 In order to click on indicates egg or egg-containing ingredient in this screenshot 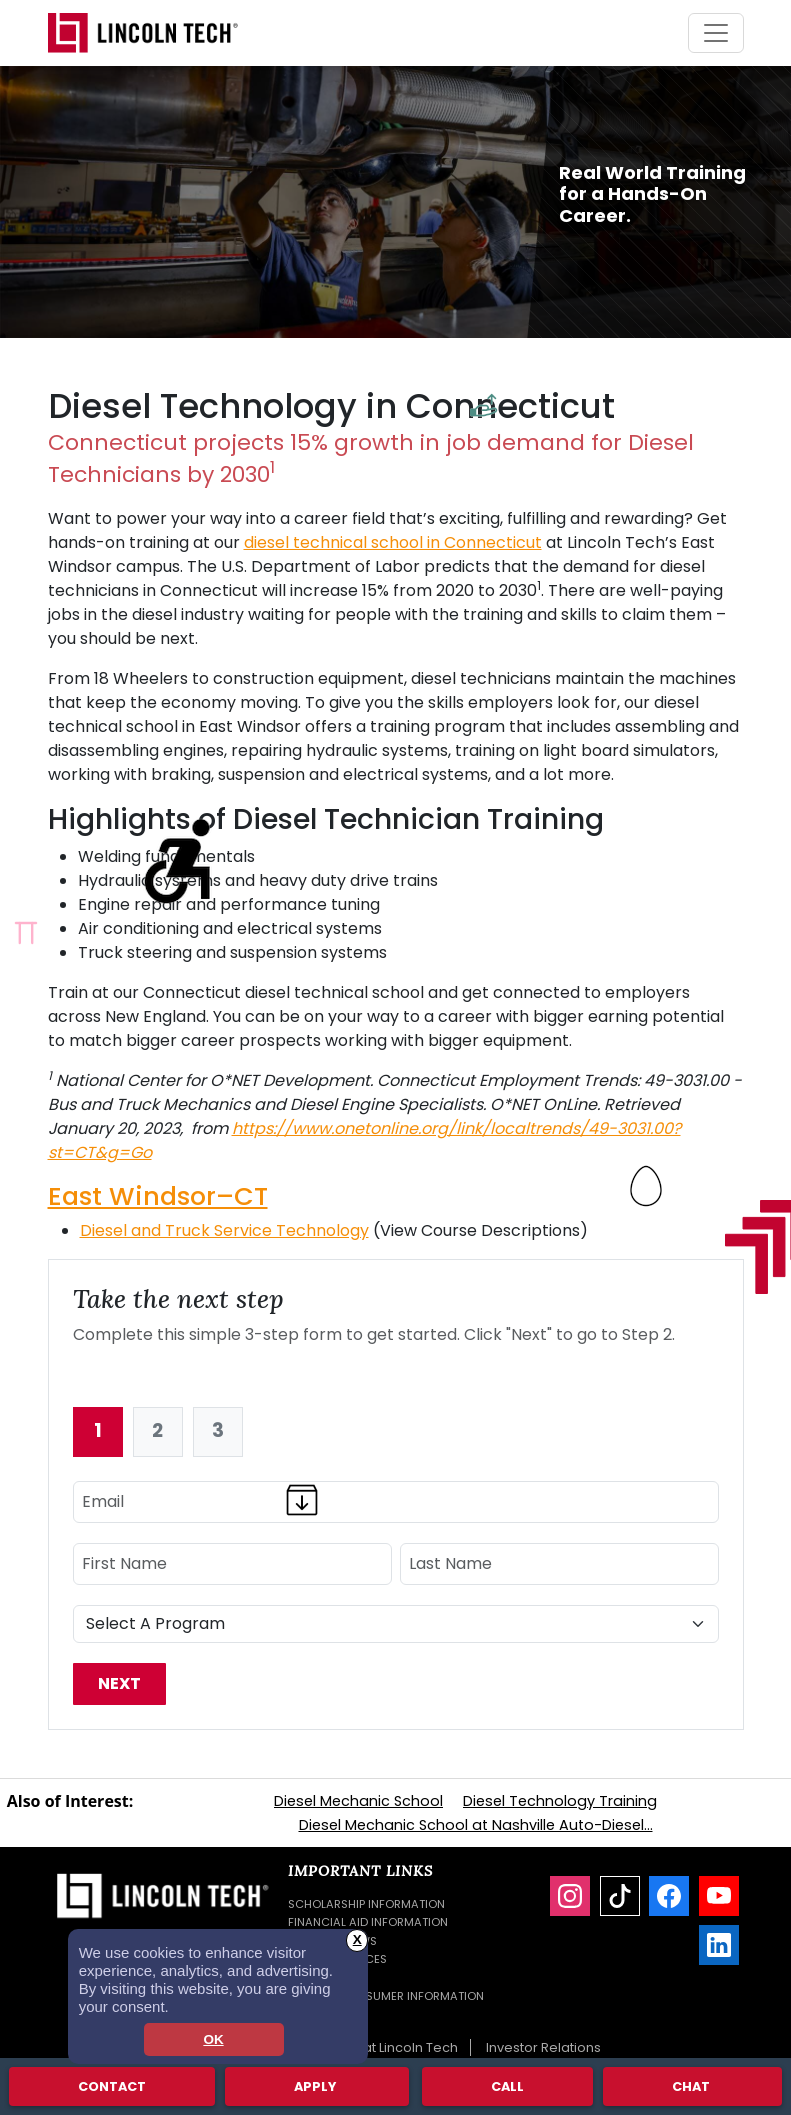, I will do `click(646, 1186)`.